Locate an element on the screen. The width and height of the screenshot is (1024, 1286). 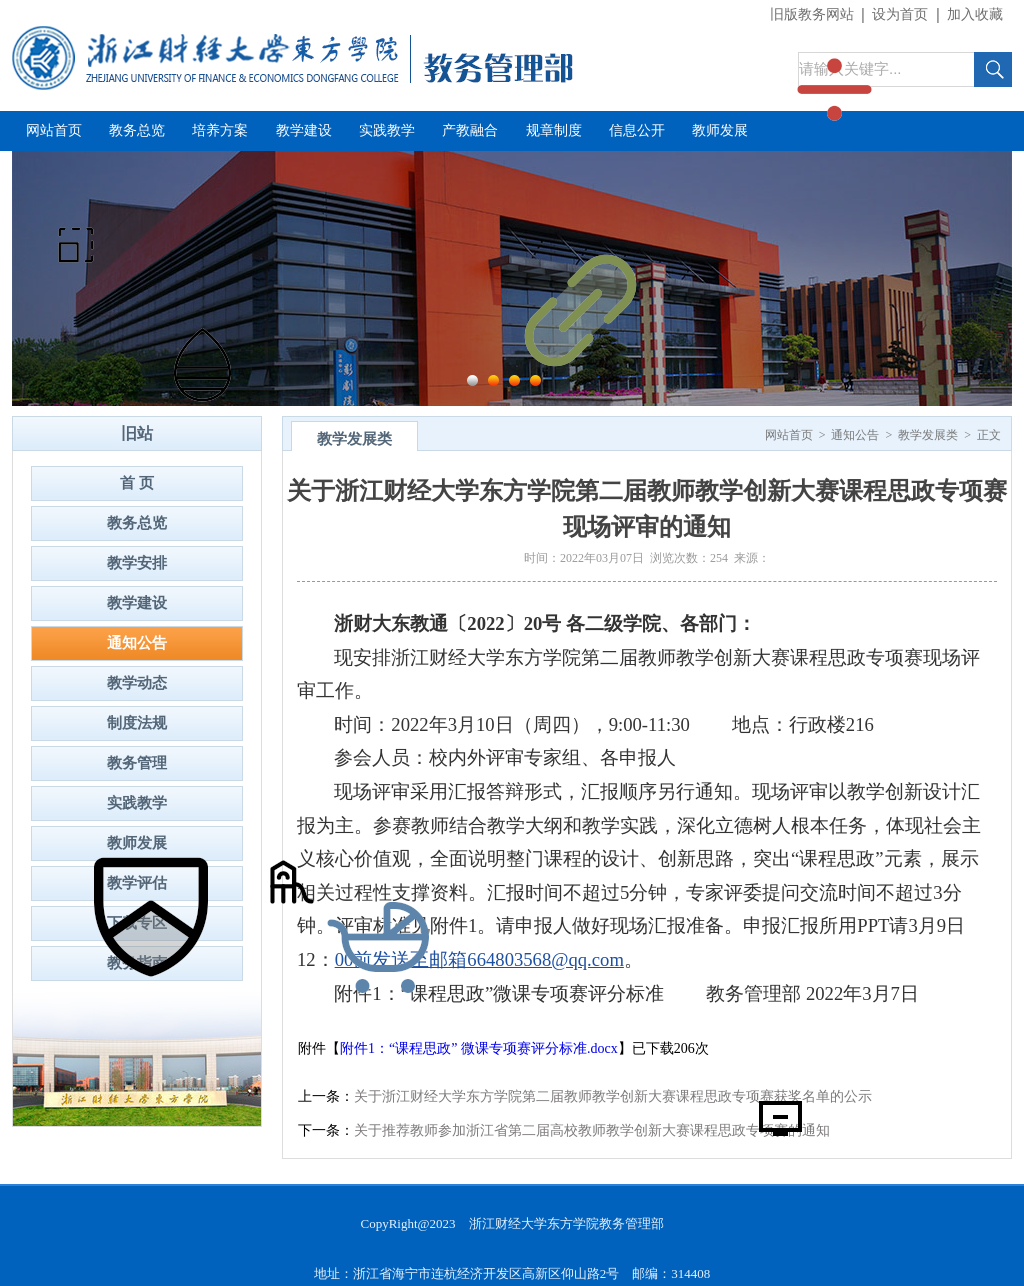
resize a window or element is located at coordinates (76, 245).